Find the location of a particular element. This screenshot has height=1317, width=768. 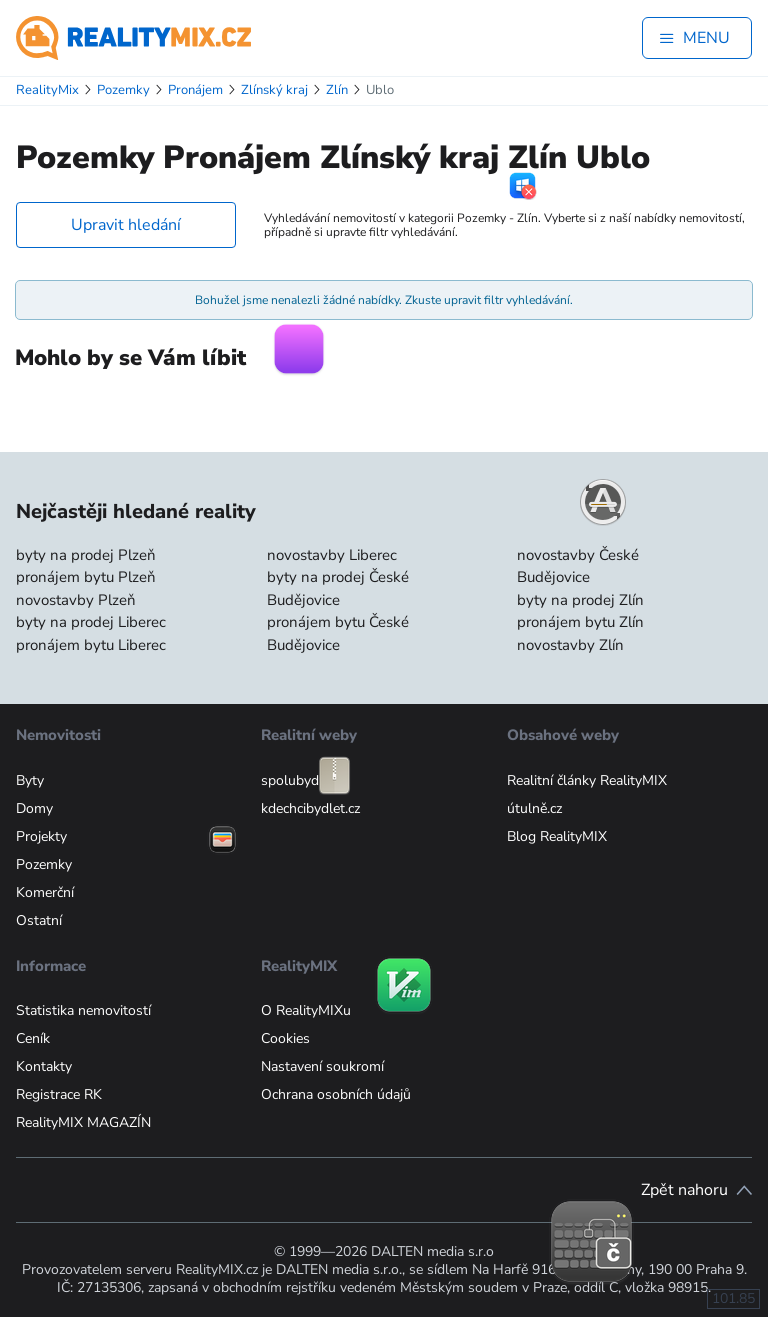

open tecla on-screen keyboard app is located at coordinates (591, 1241).